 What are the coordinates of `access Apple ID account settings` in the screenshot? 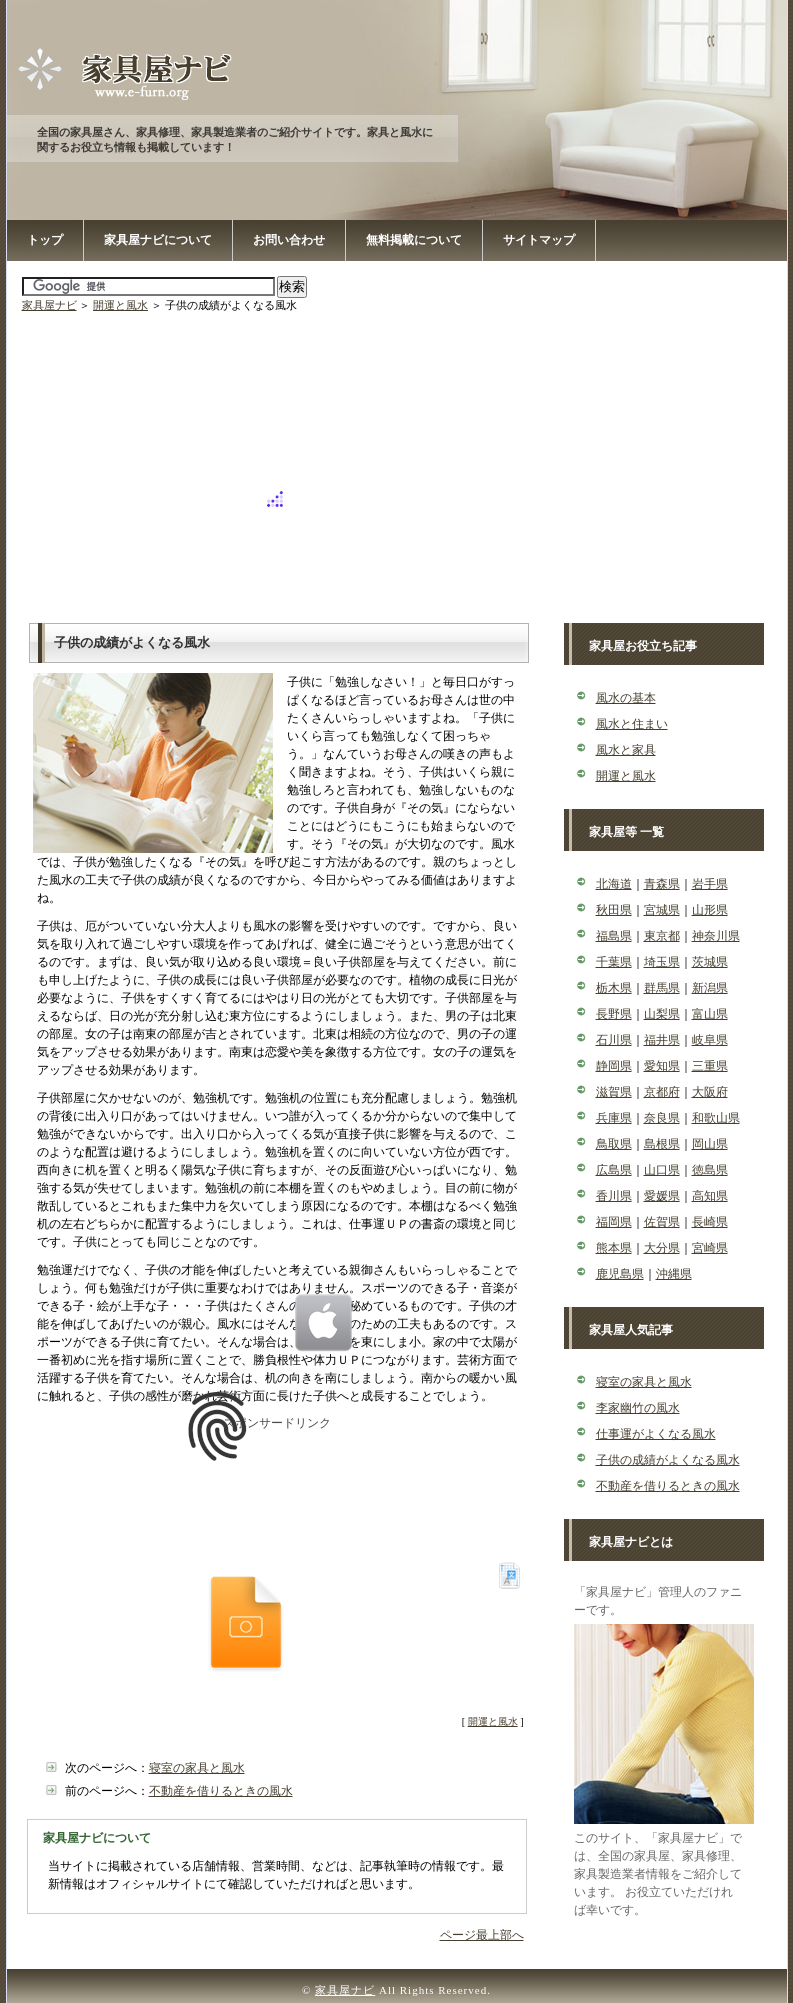 It's located at (323, 1322).